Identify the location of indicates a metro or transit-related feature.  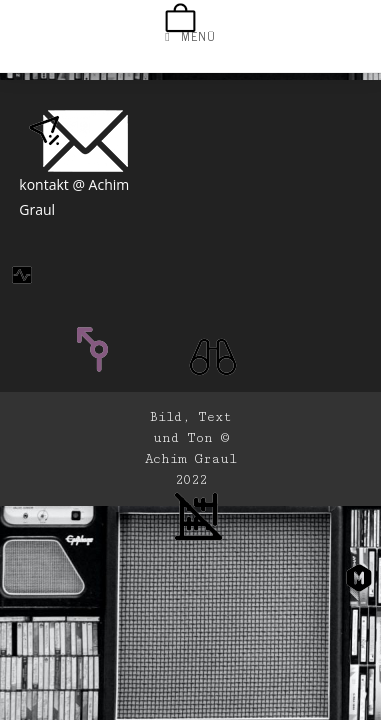
(359, 578).